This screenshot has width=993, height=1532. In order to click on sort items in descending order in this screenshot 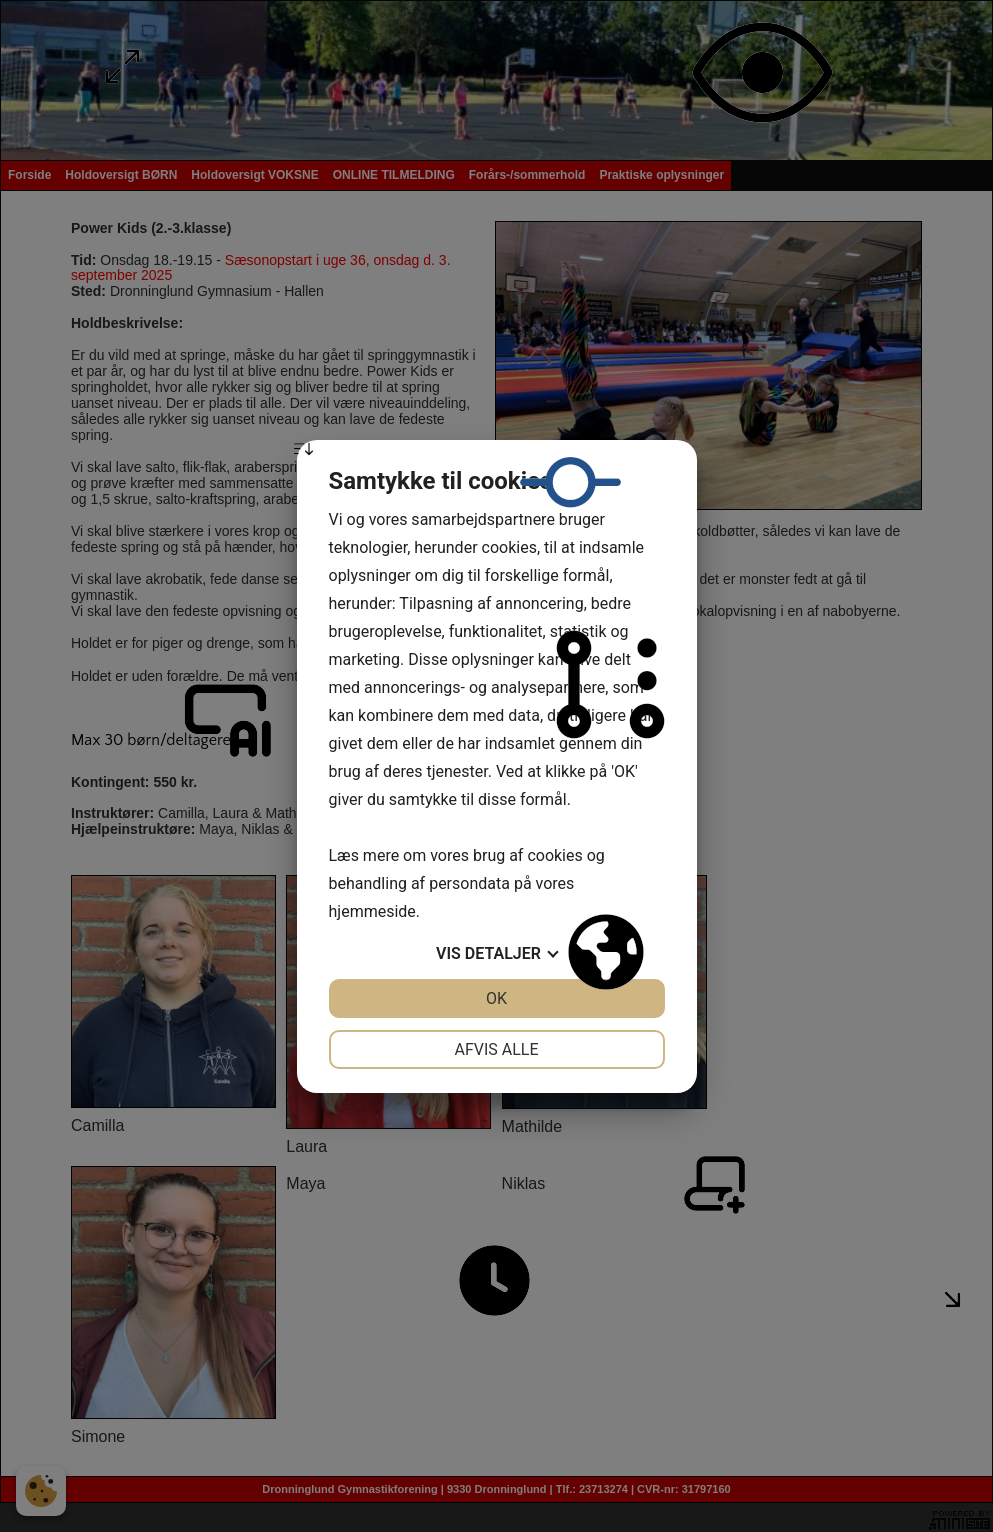, I will do `click(303, 448)`.